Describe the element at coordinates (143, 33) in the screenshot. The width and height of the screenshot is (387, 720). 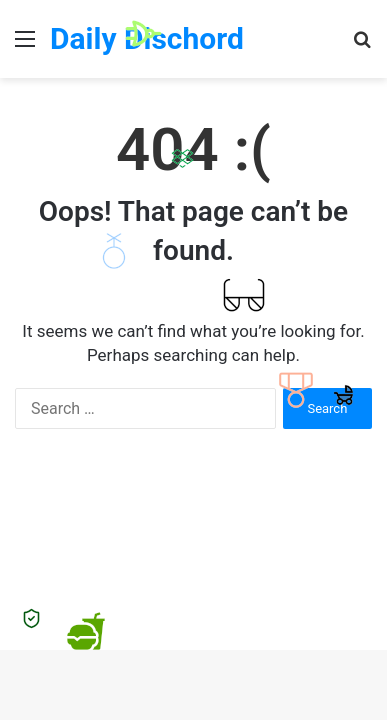
I see `NOR logic gate symbol for circuit diagrams` at that location.